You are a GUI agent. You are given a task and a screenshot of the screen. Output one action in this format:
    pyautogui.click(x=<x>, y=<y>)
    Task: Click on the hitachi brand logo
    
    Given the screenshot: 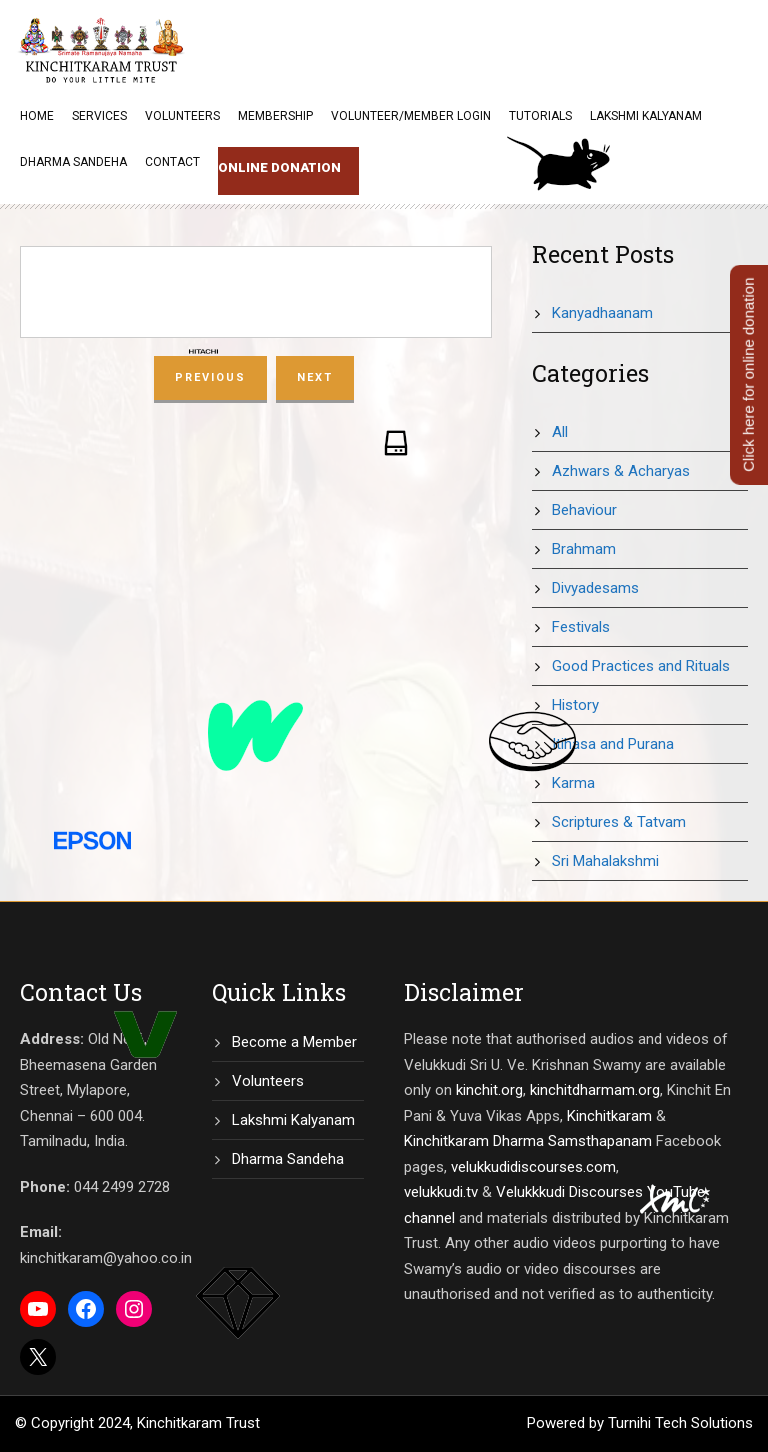 What is the action you would take?
    pyautogui.click(x=203, y=351)
    